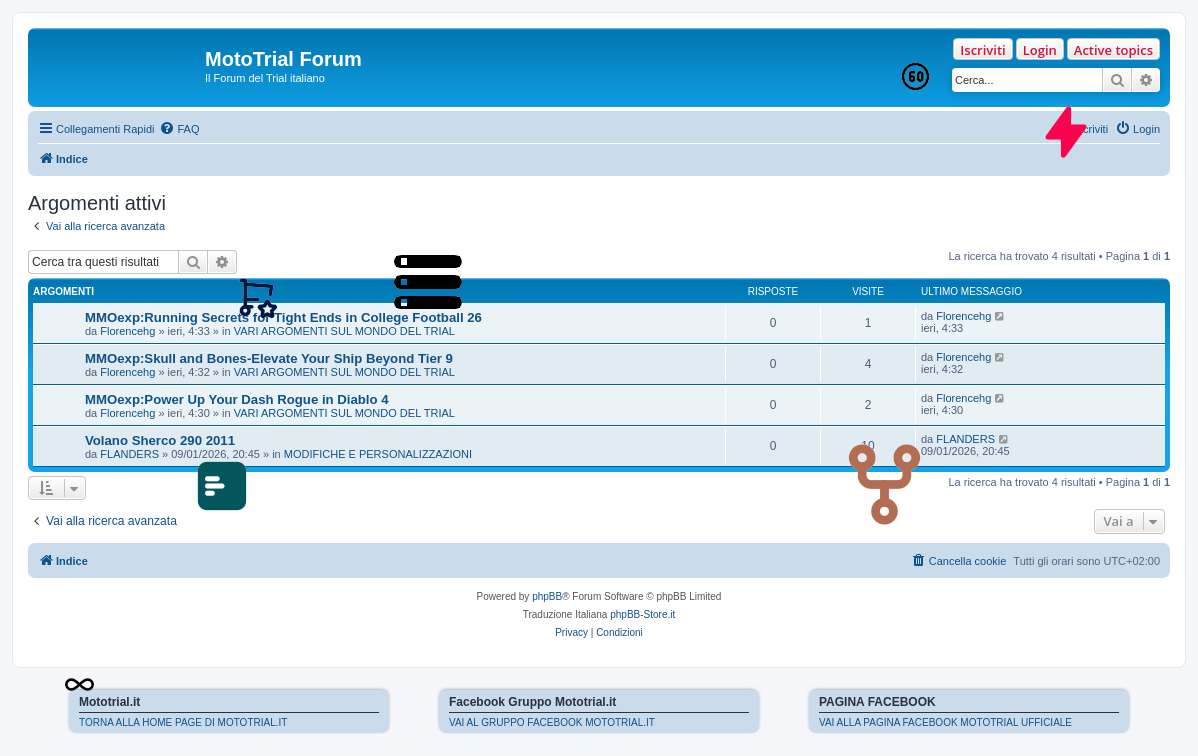 The height and width of the screenshot is (756, 1198). Describe the element at coordinates (79, 684) in the screenshot. I see `indicates unlimited or infinite capacity` at that location.